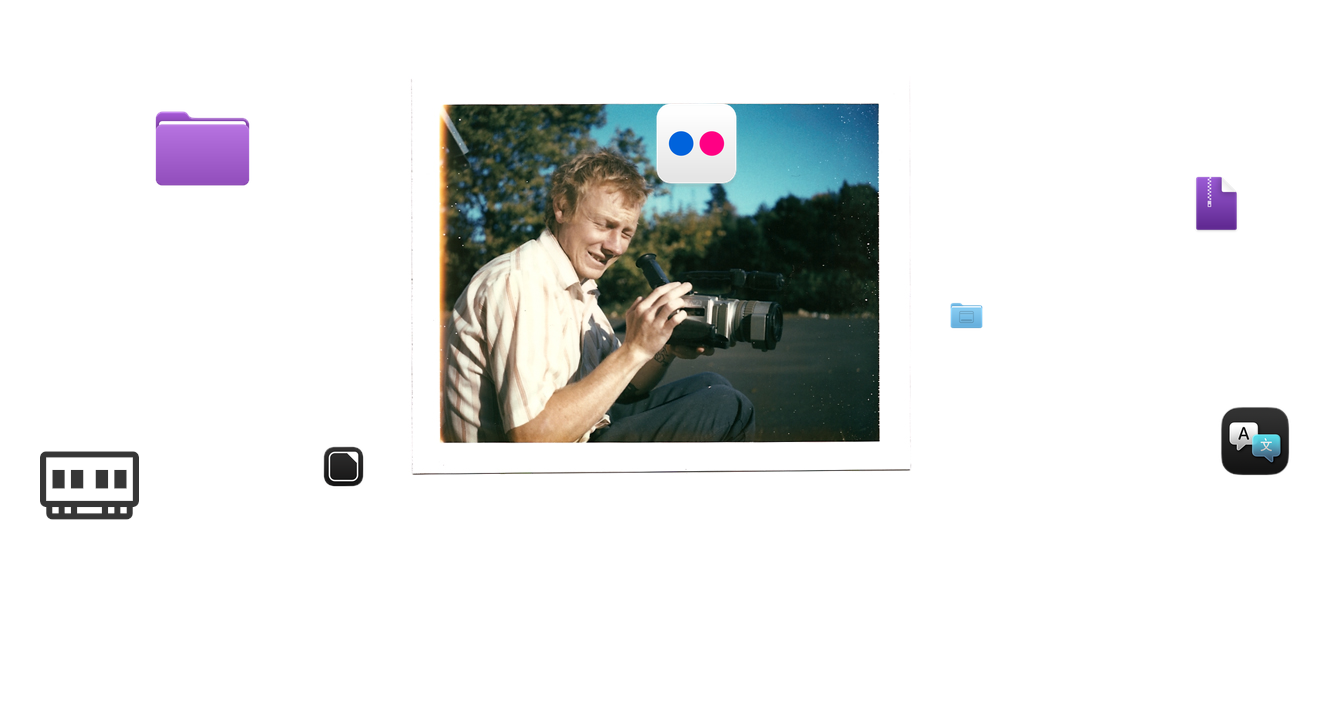 This screenshot has height=720, width=1320. What do you see at coordinates (89, 488) in the screenshot?
I see `indicates a memory module or RAM component` at bounding box center [89, 488].